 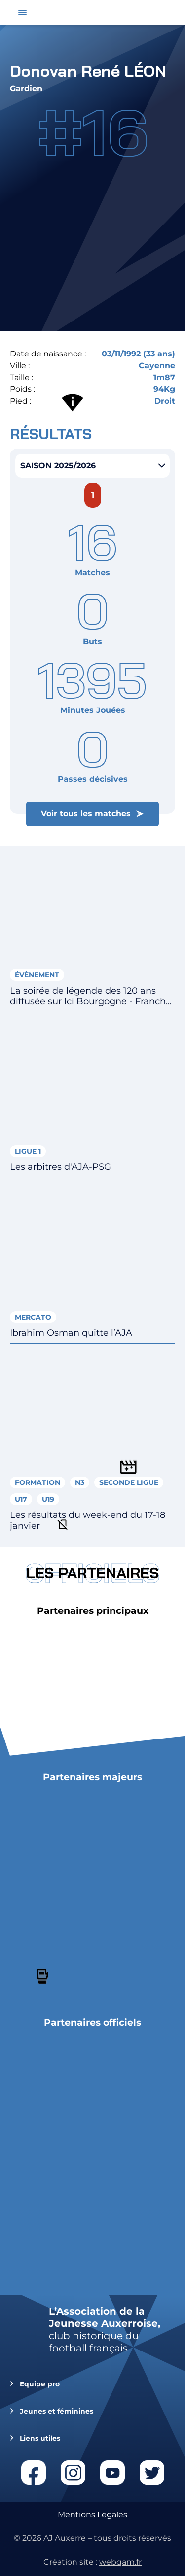 I want to click on access mixed martial arts or boxing content, so click(x=42, y=1976).